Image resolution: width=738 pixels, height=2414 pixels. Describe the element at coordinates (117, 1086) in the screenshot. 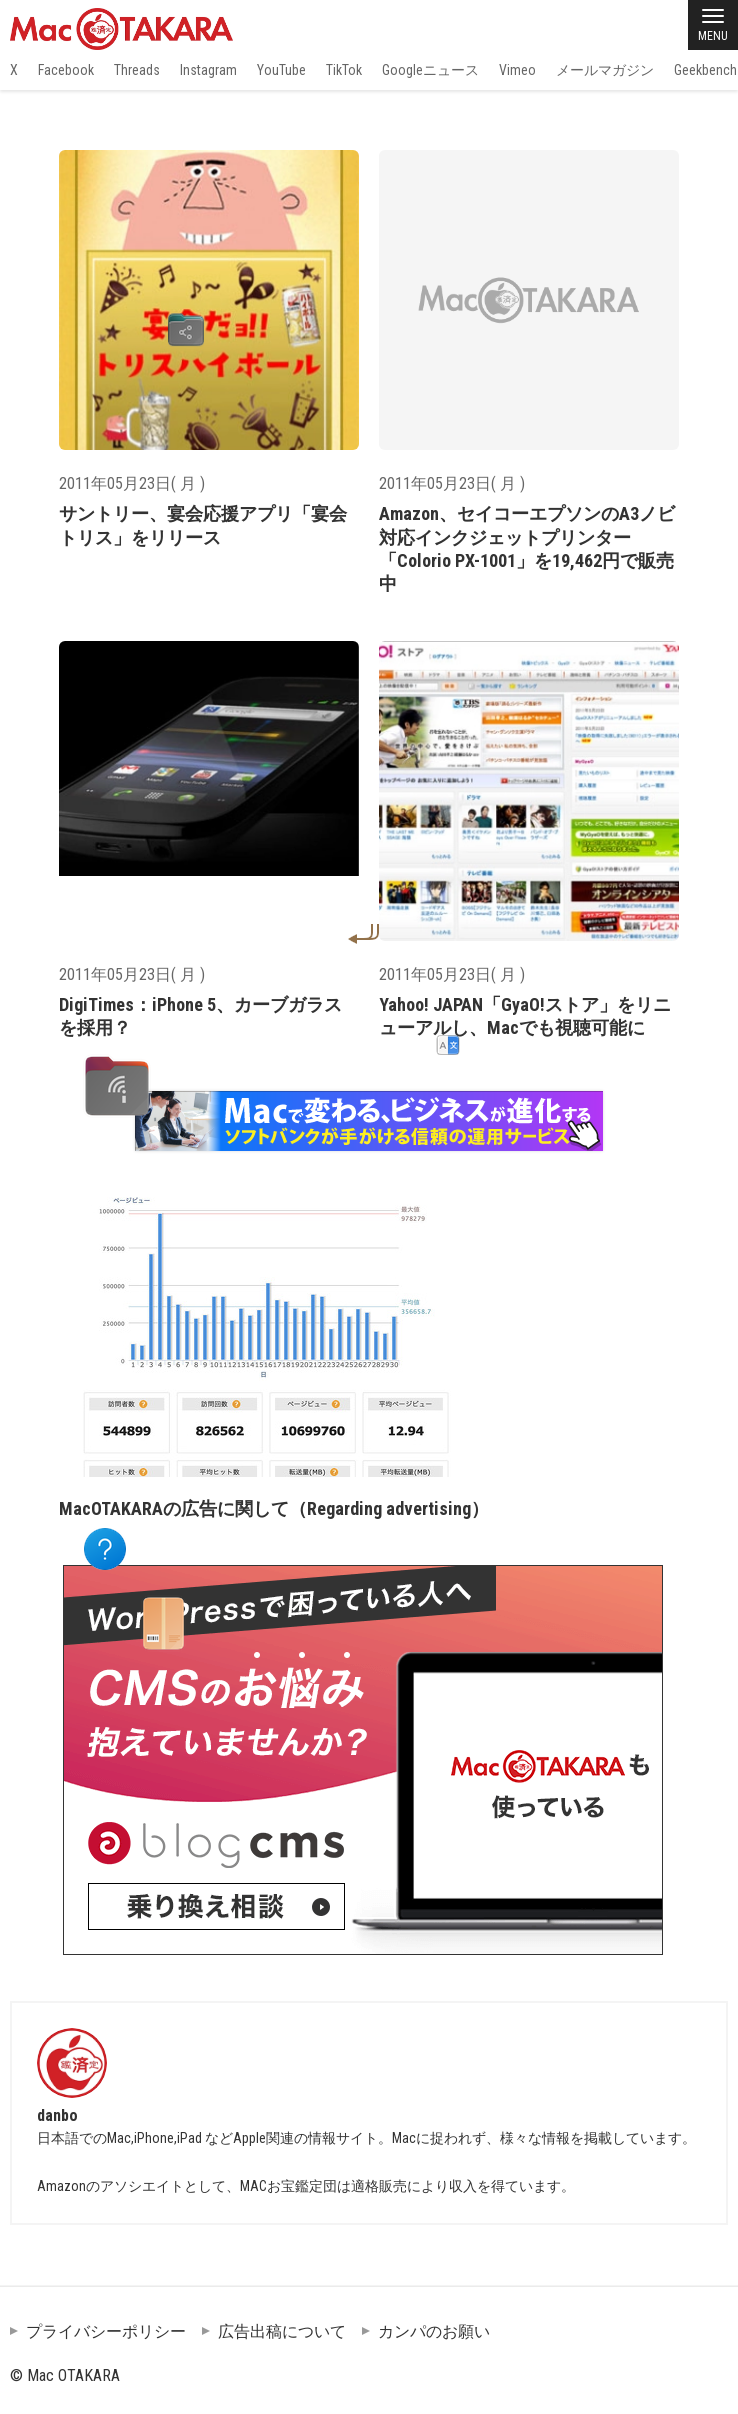

I see `open insync cloud sync folder` at that location.